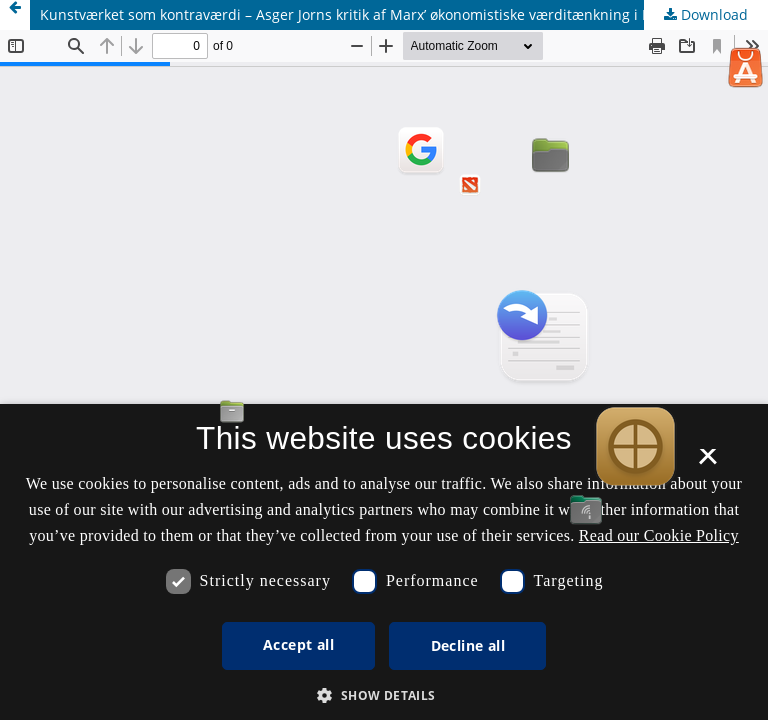  What do you see at coordinates (421, 150) in the screenshot?
I see `open the Google app` at bounding box center [421, 150].